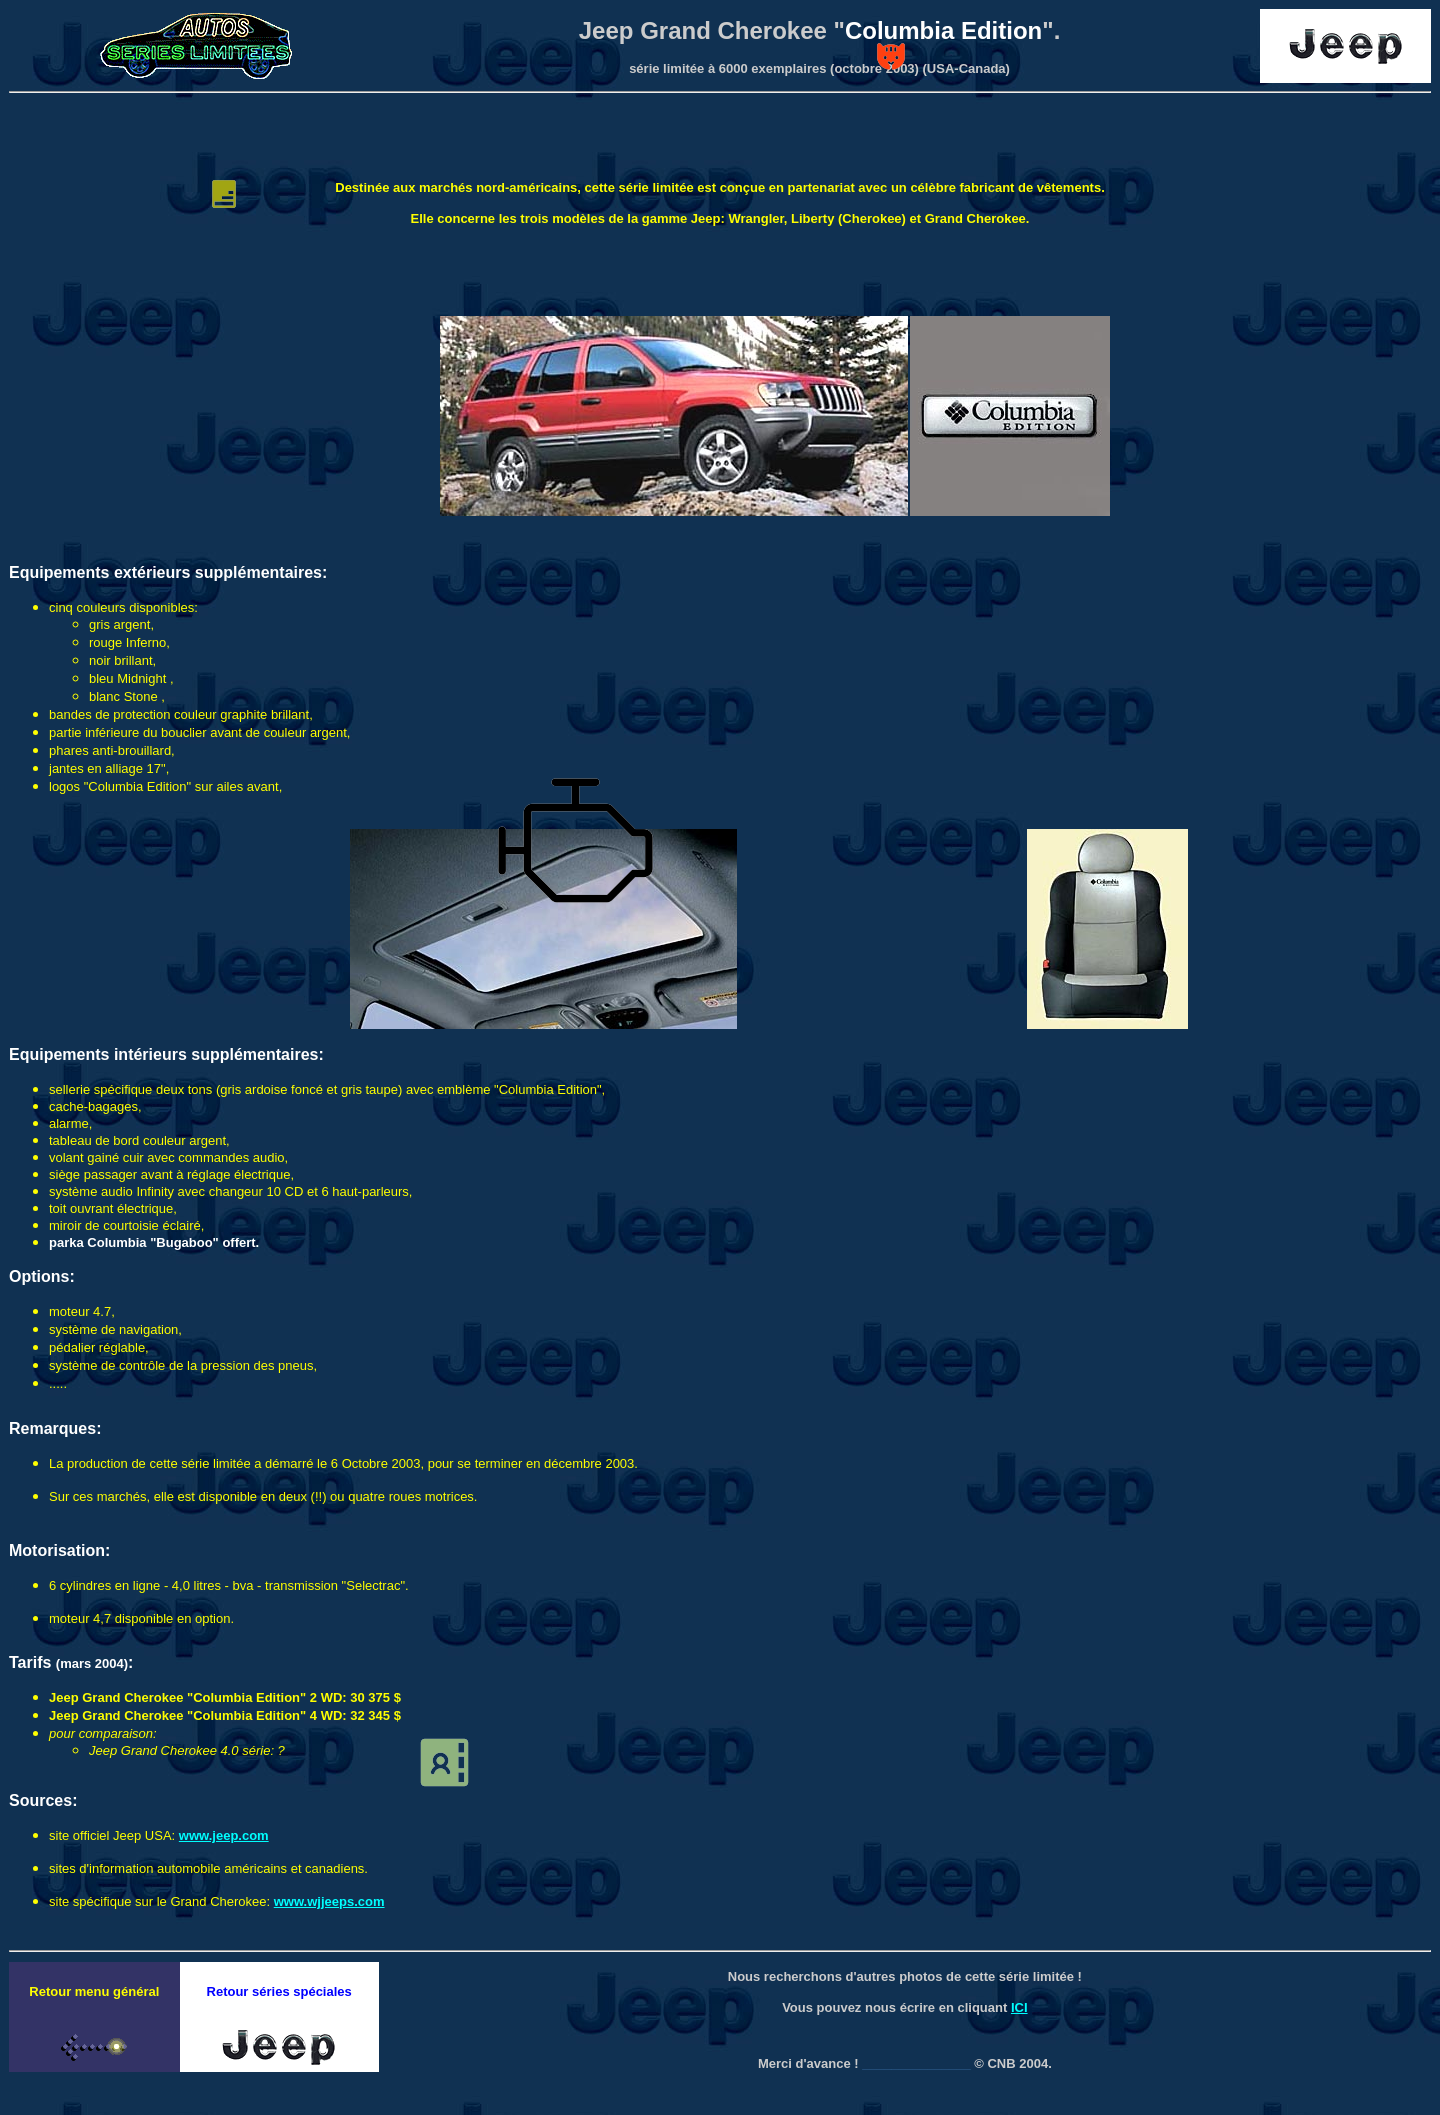 This screenshot has height=2115, width=1440. What do you see at coordinates (573, 843) in the screenshot?
I see `view engine or vehicle diagnostics` at bounding box center [573, 843].